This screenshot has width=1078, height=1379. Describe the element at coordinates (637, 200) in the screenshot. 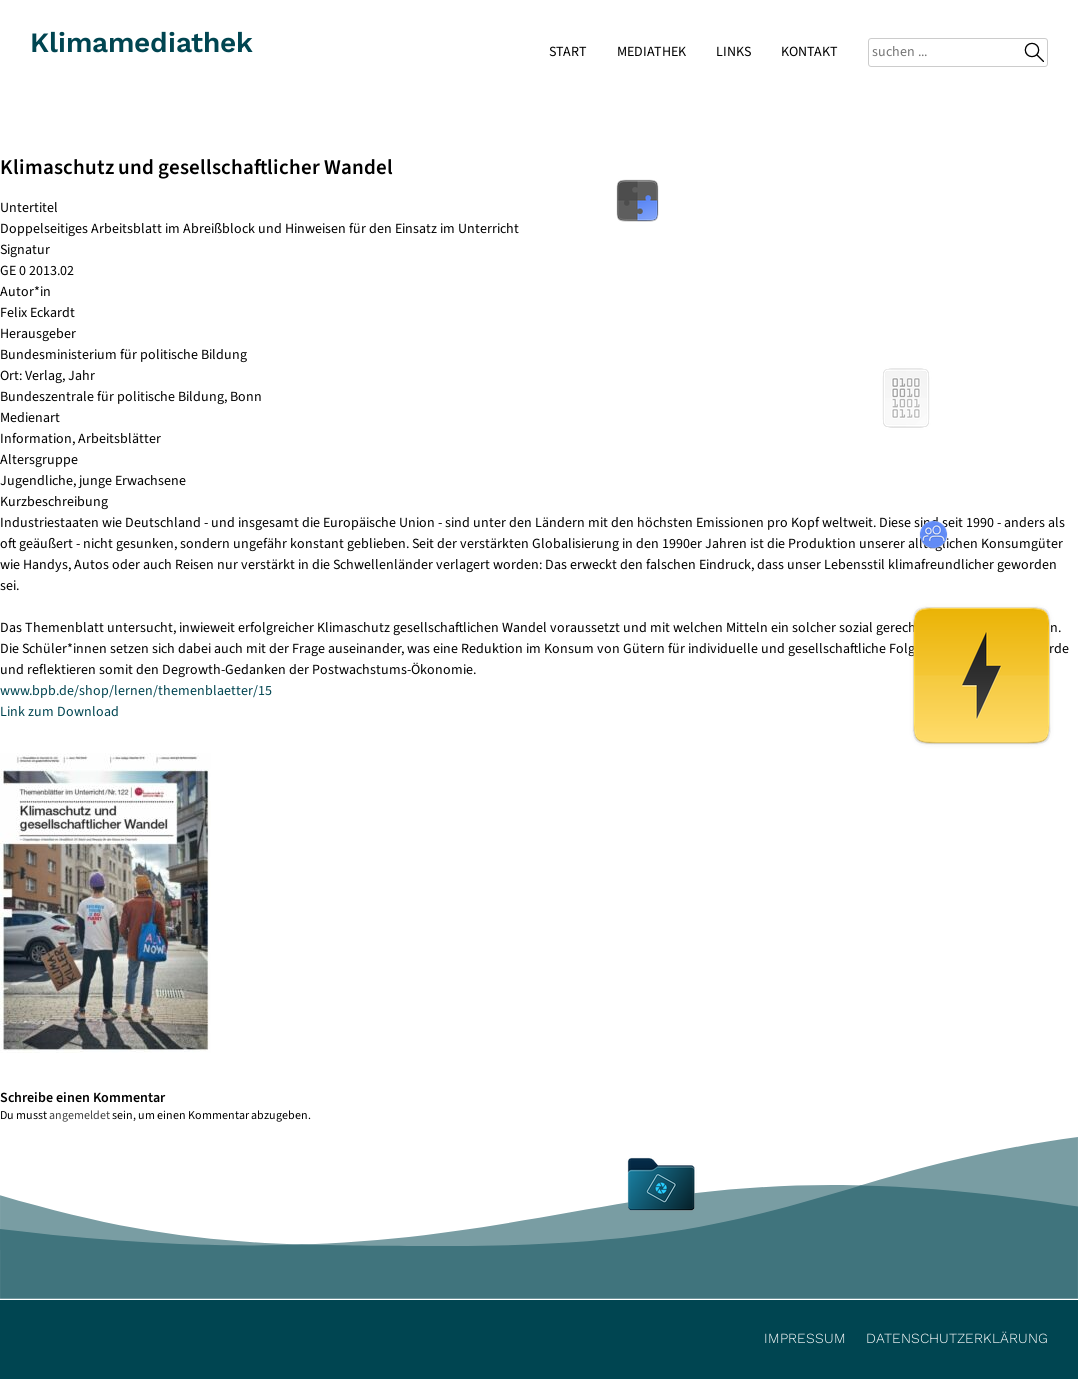

I see `manage bluetooth plugins or extensions` at that location.